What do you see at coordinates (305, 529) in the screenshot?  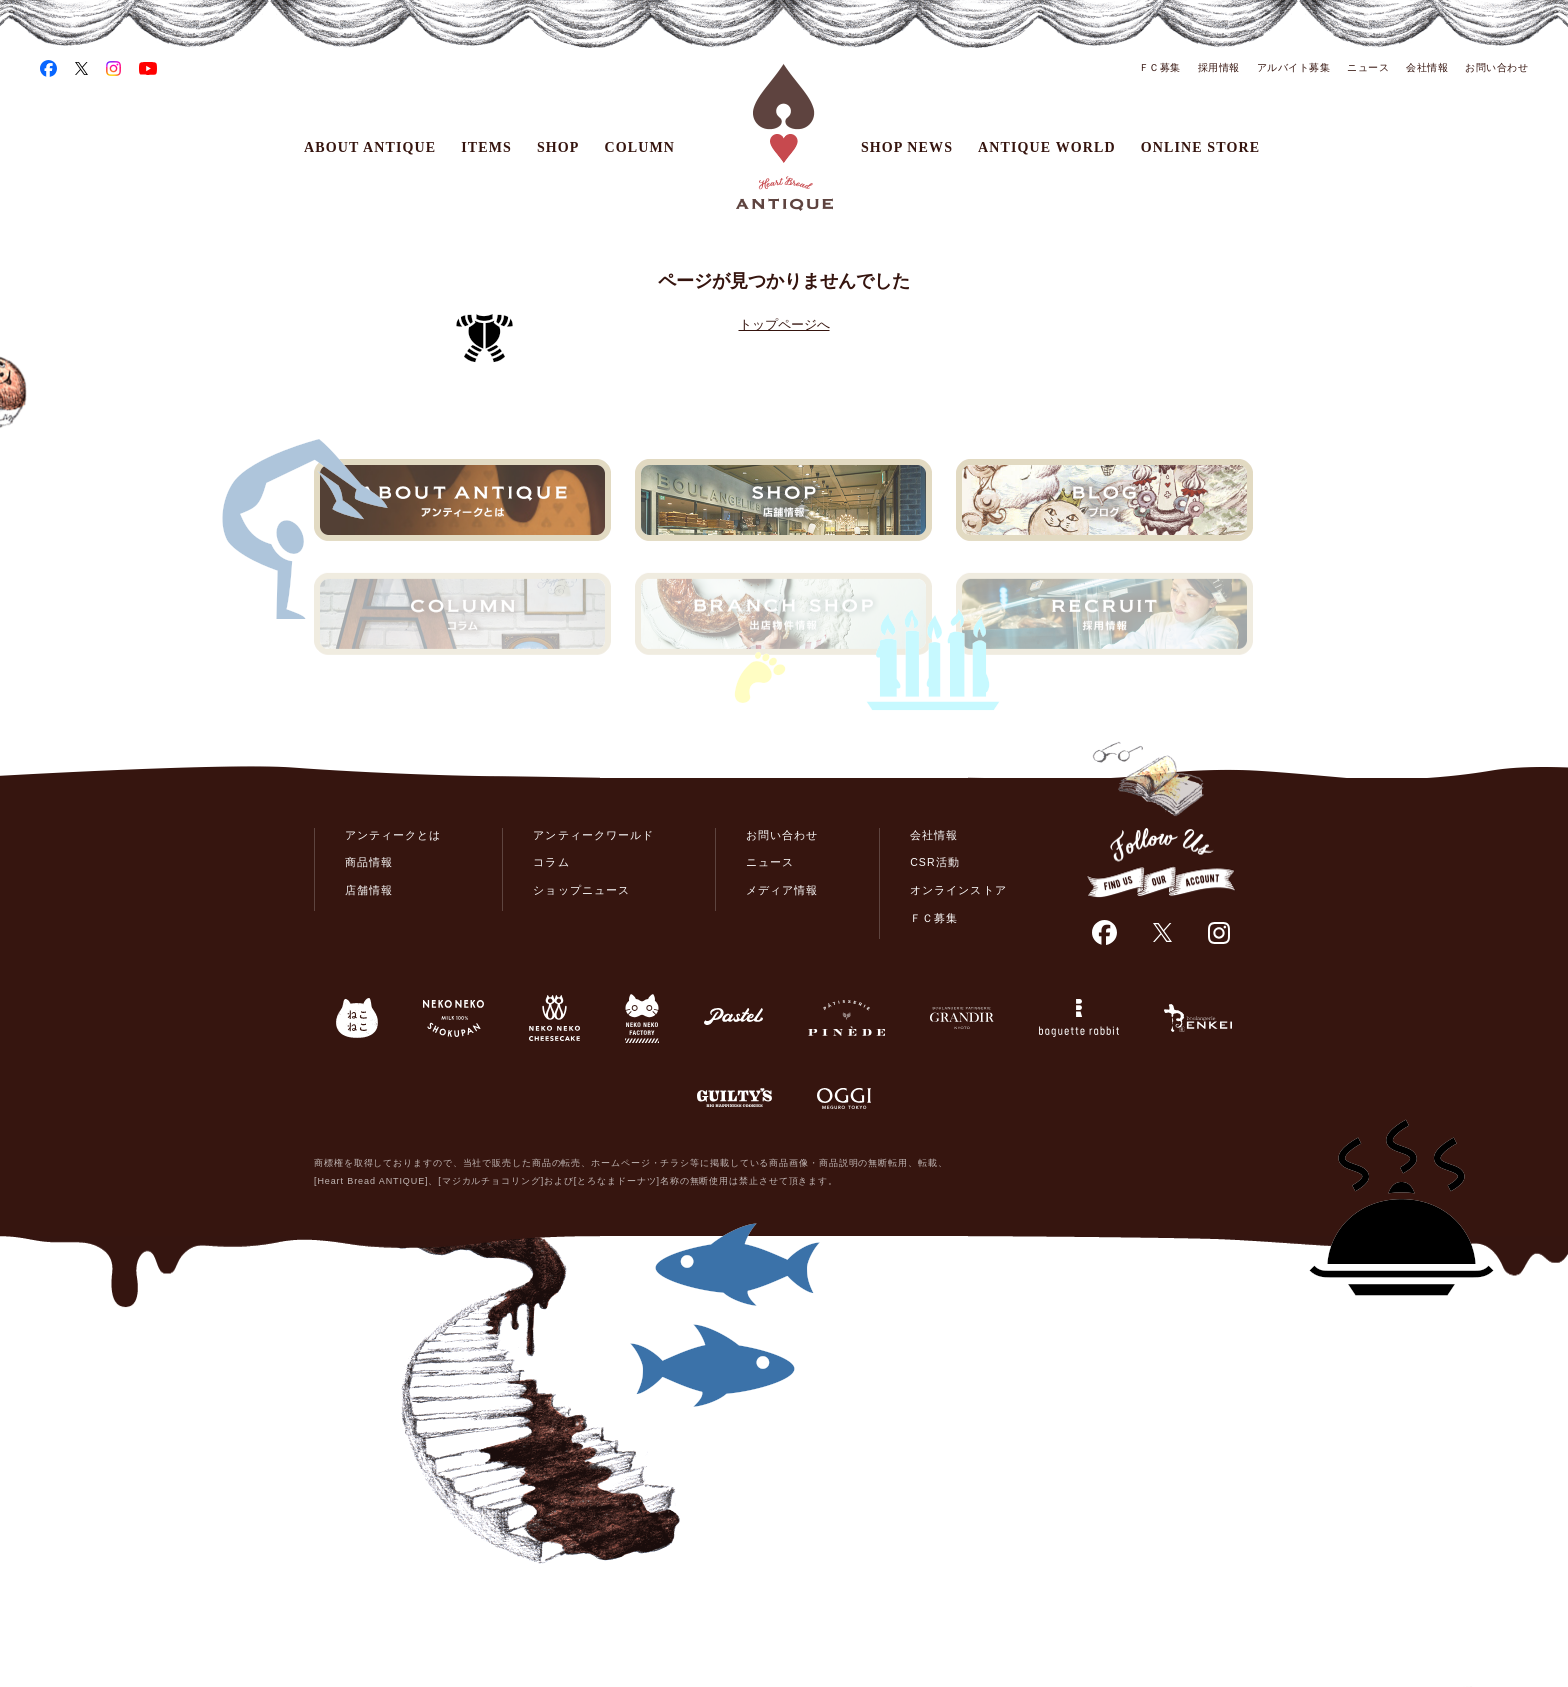 I see `indicates flexibility or acrobatics skill` at bounding box center [305, 529].